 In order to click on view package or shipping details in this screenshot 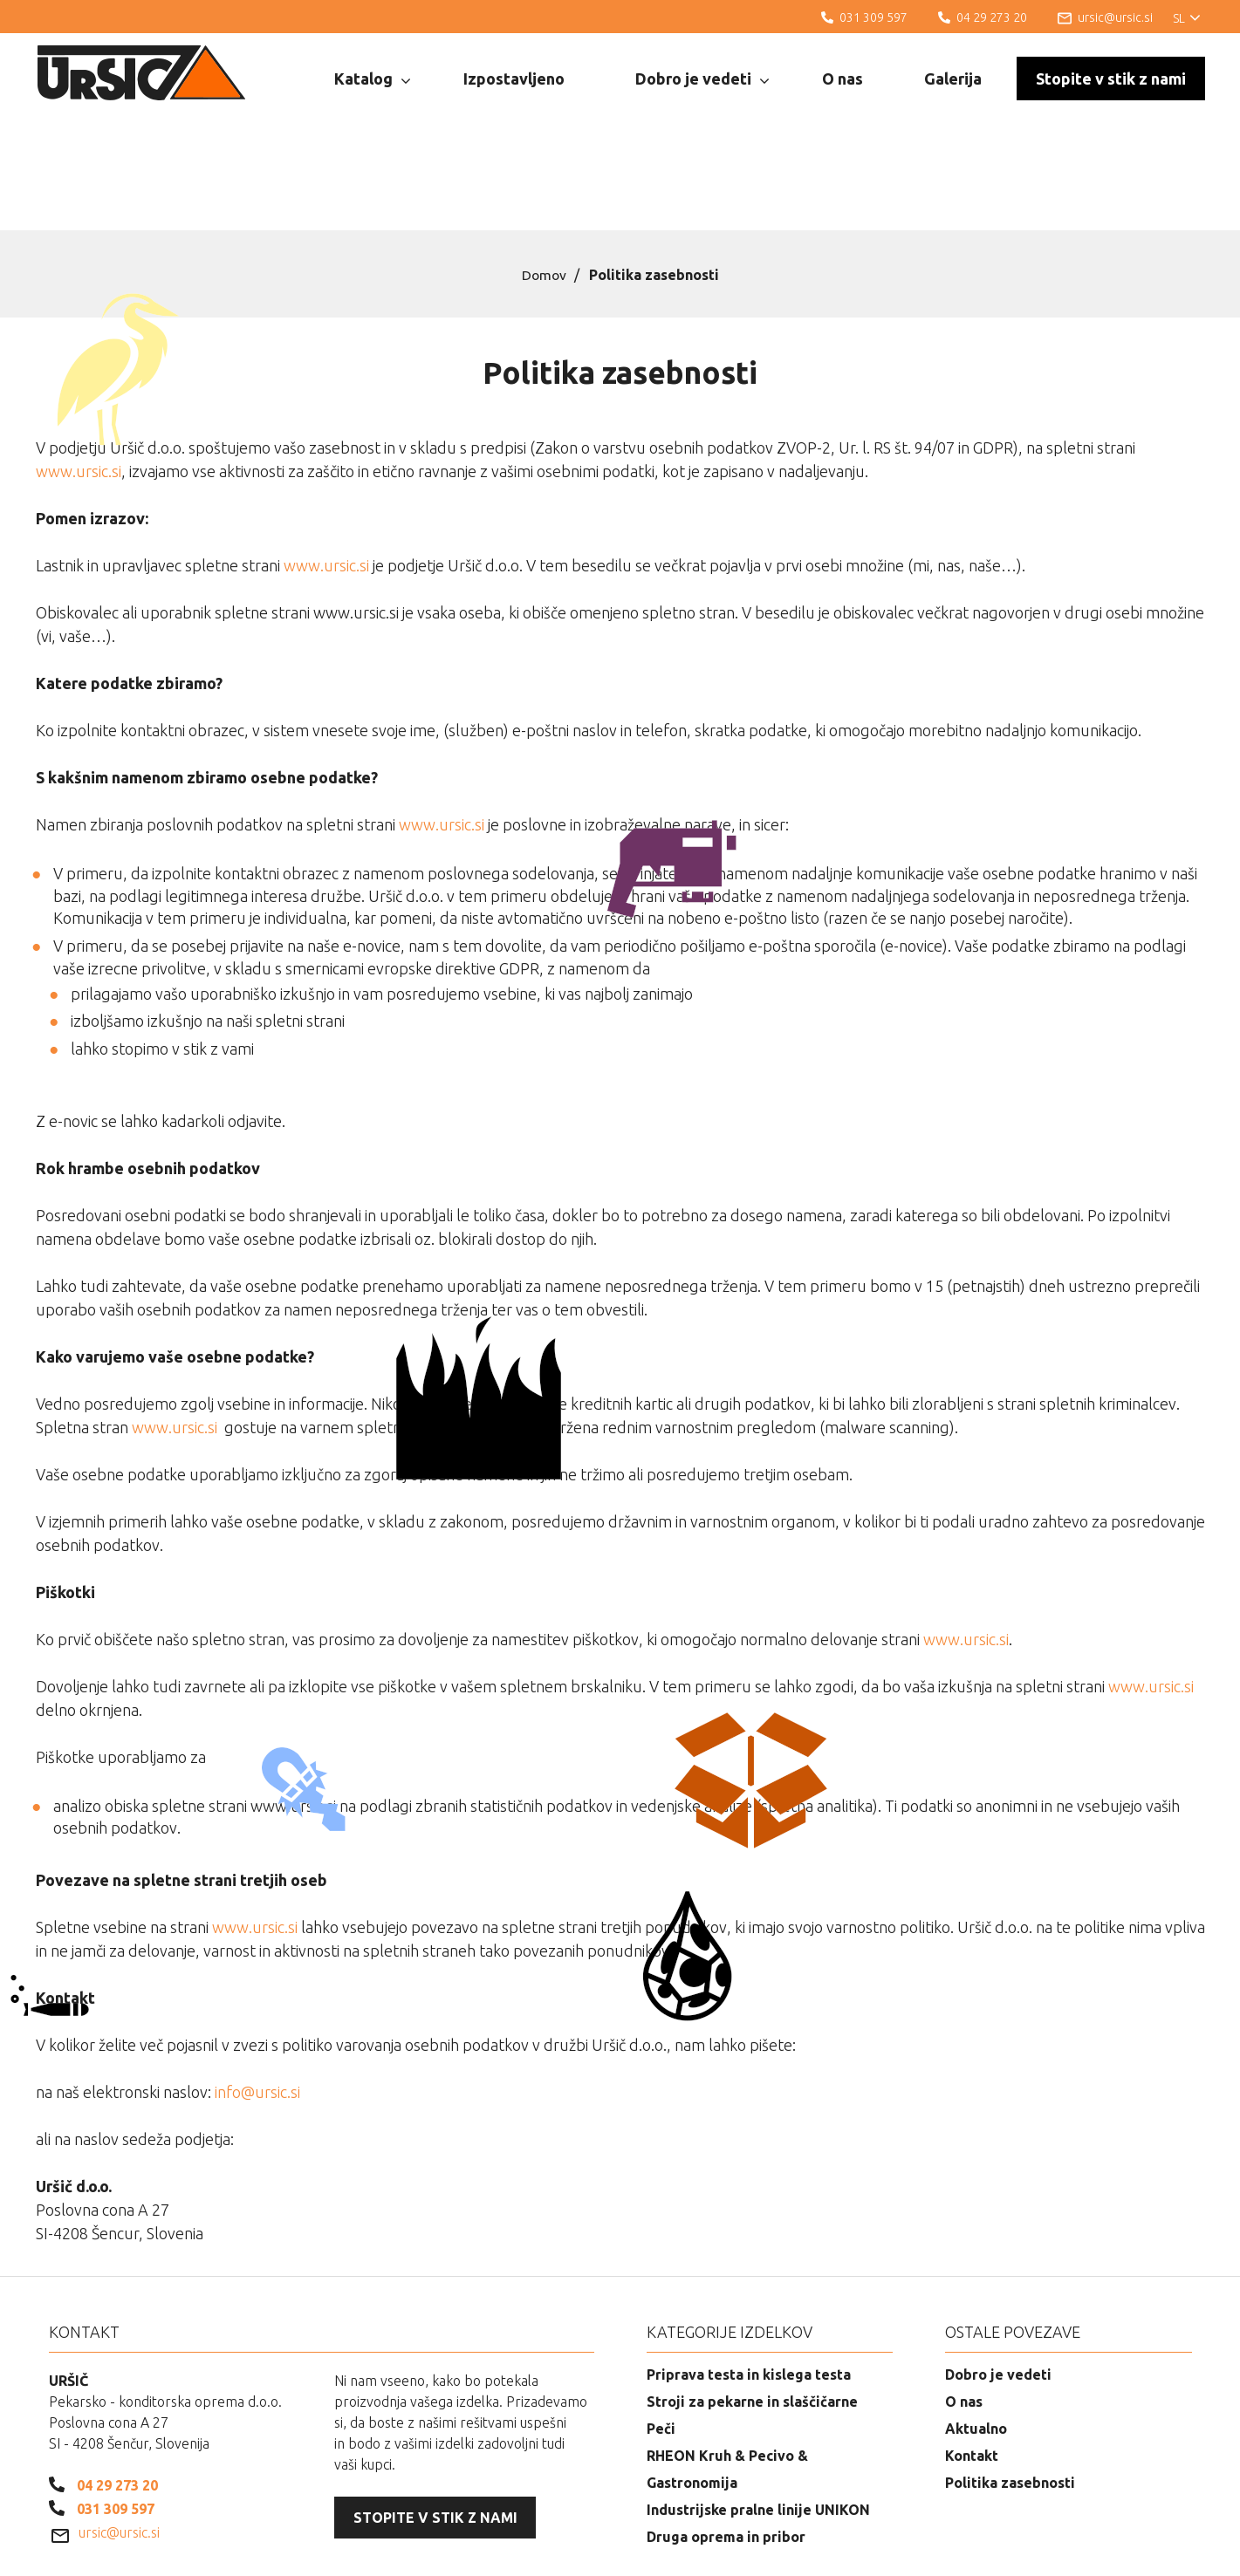, I will do `click(750, 1780)`.